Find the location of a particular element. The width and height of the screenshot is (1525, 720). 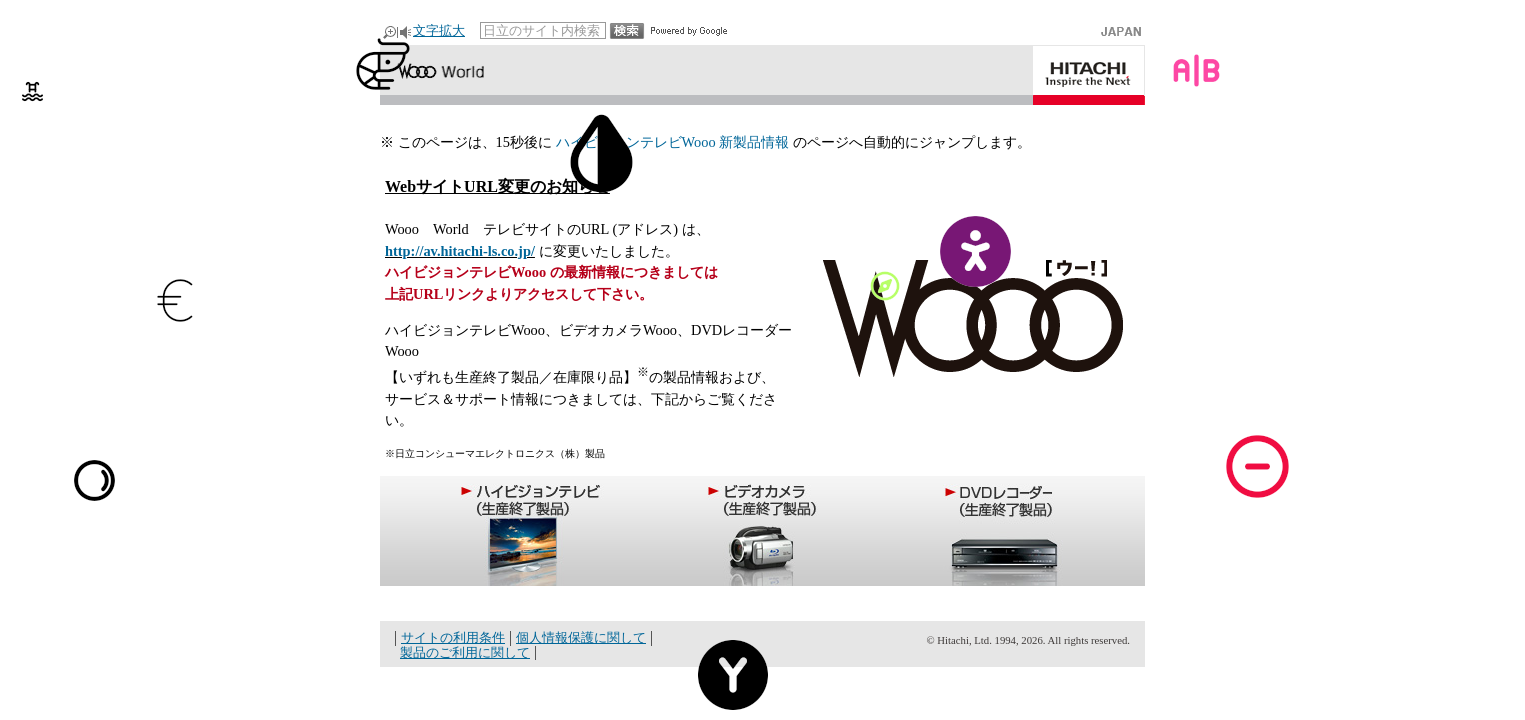

access navigation or directions is located at coordinates (885, 286).